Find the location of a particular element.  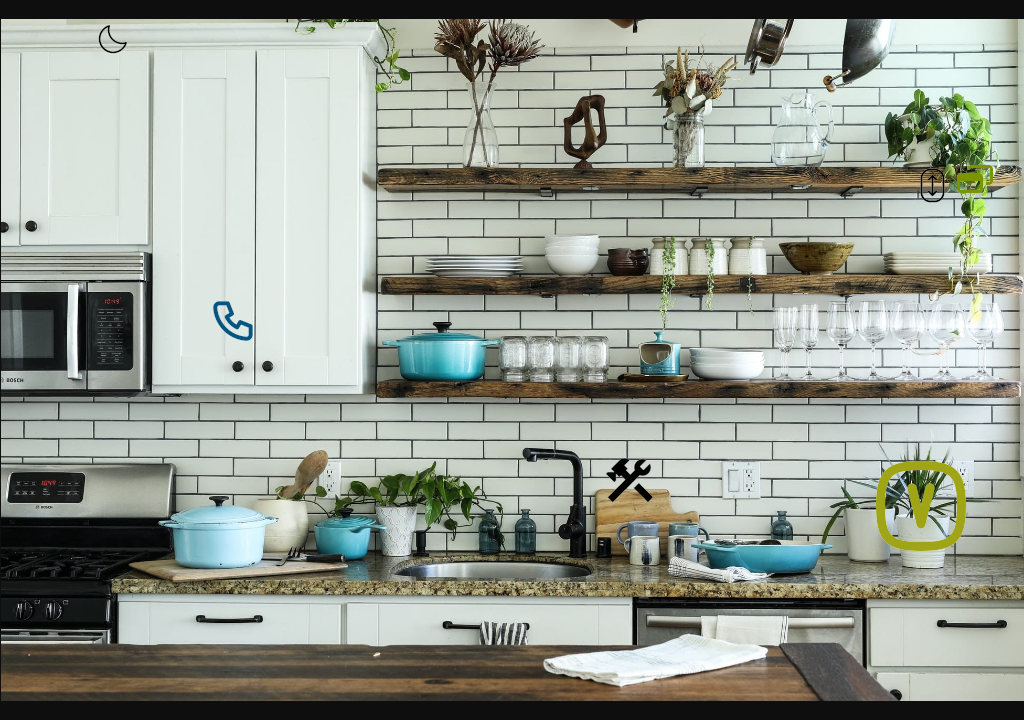

restore window to previous size is located at coordinates (975, 179).